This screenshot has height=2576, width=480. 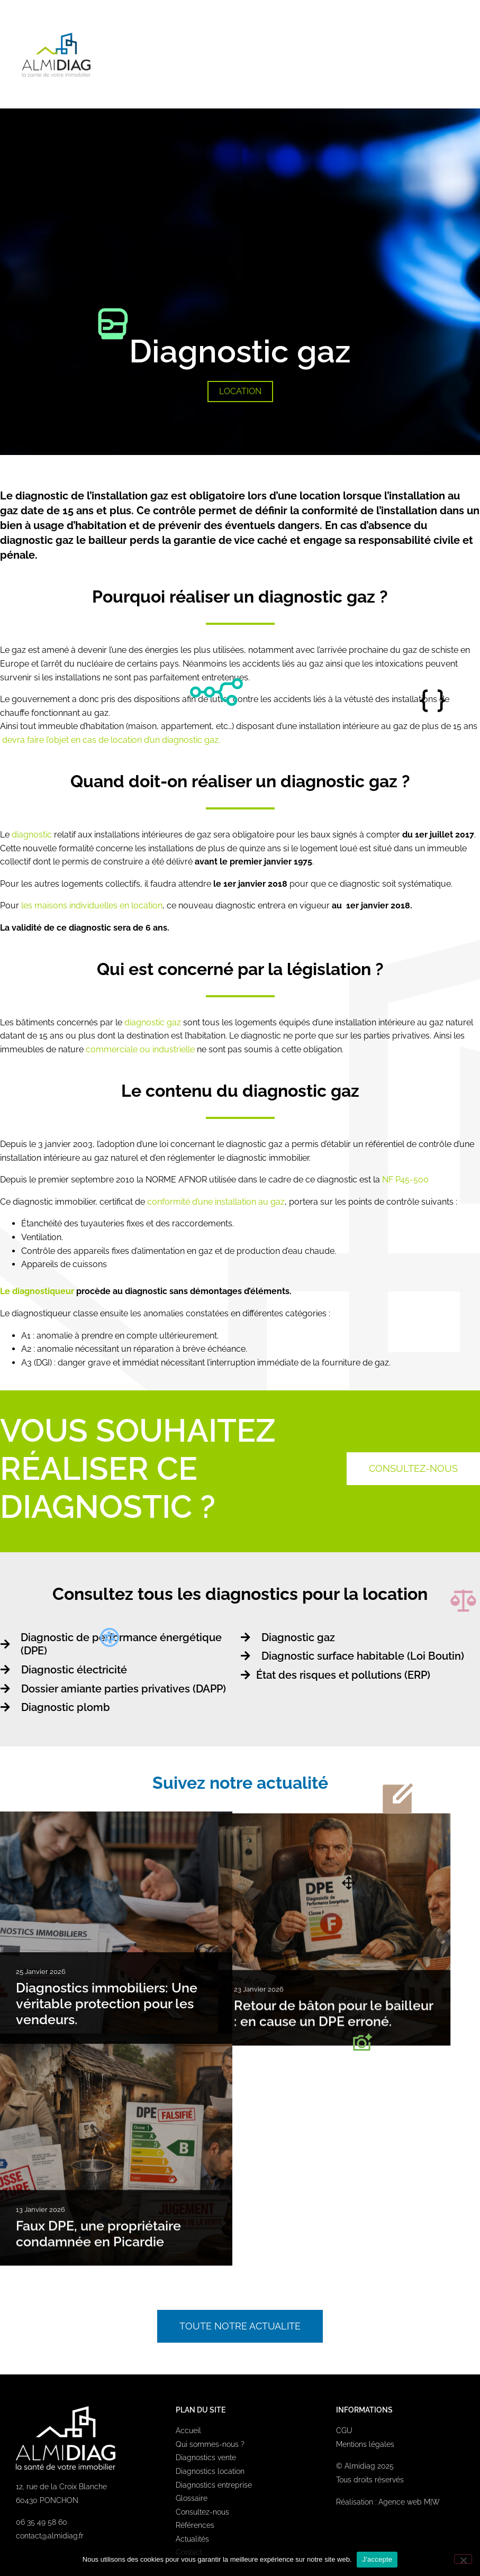 I want to click on access legal or terms of service information, so click(x=463, y=1601).